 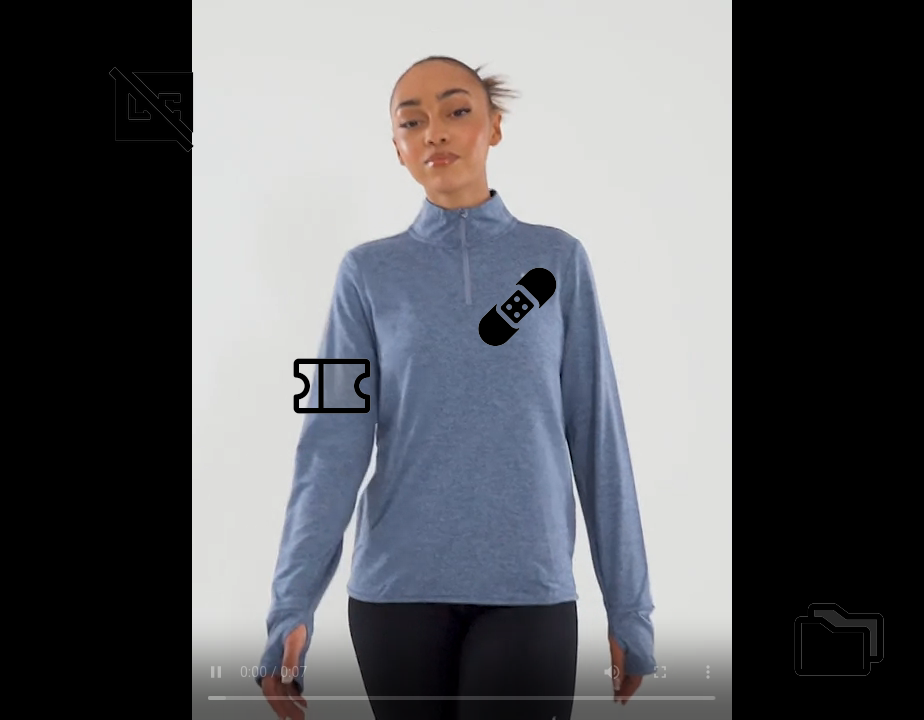 I want to click on closed captions are disabled, so click(x=154, y=106).